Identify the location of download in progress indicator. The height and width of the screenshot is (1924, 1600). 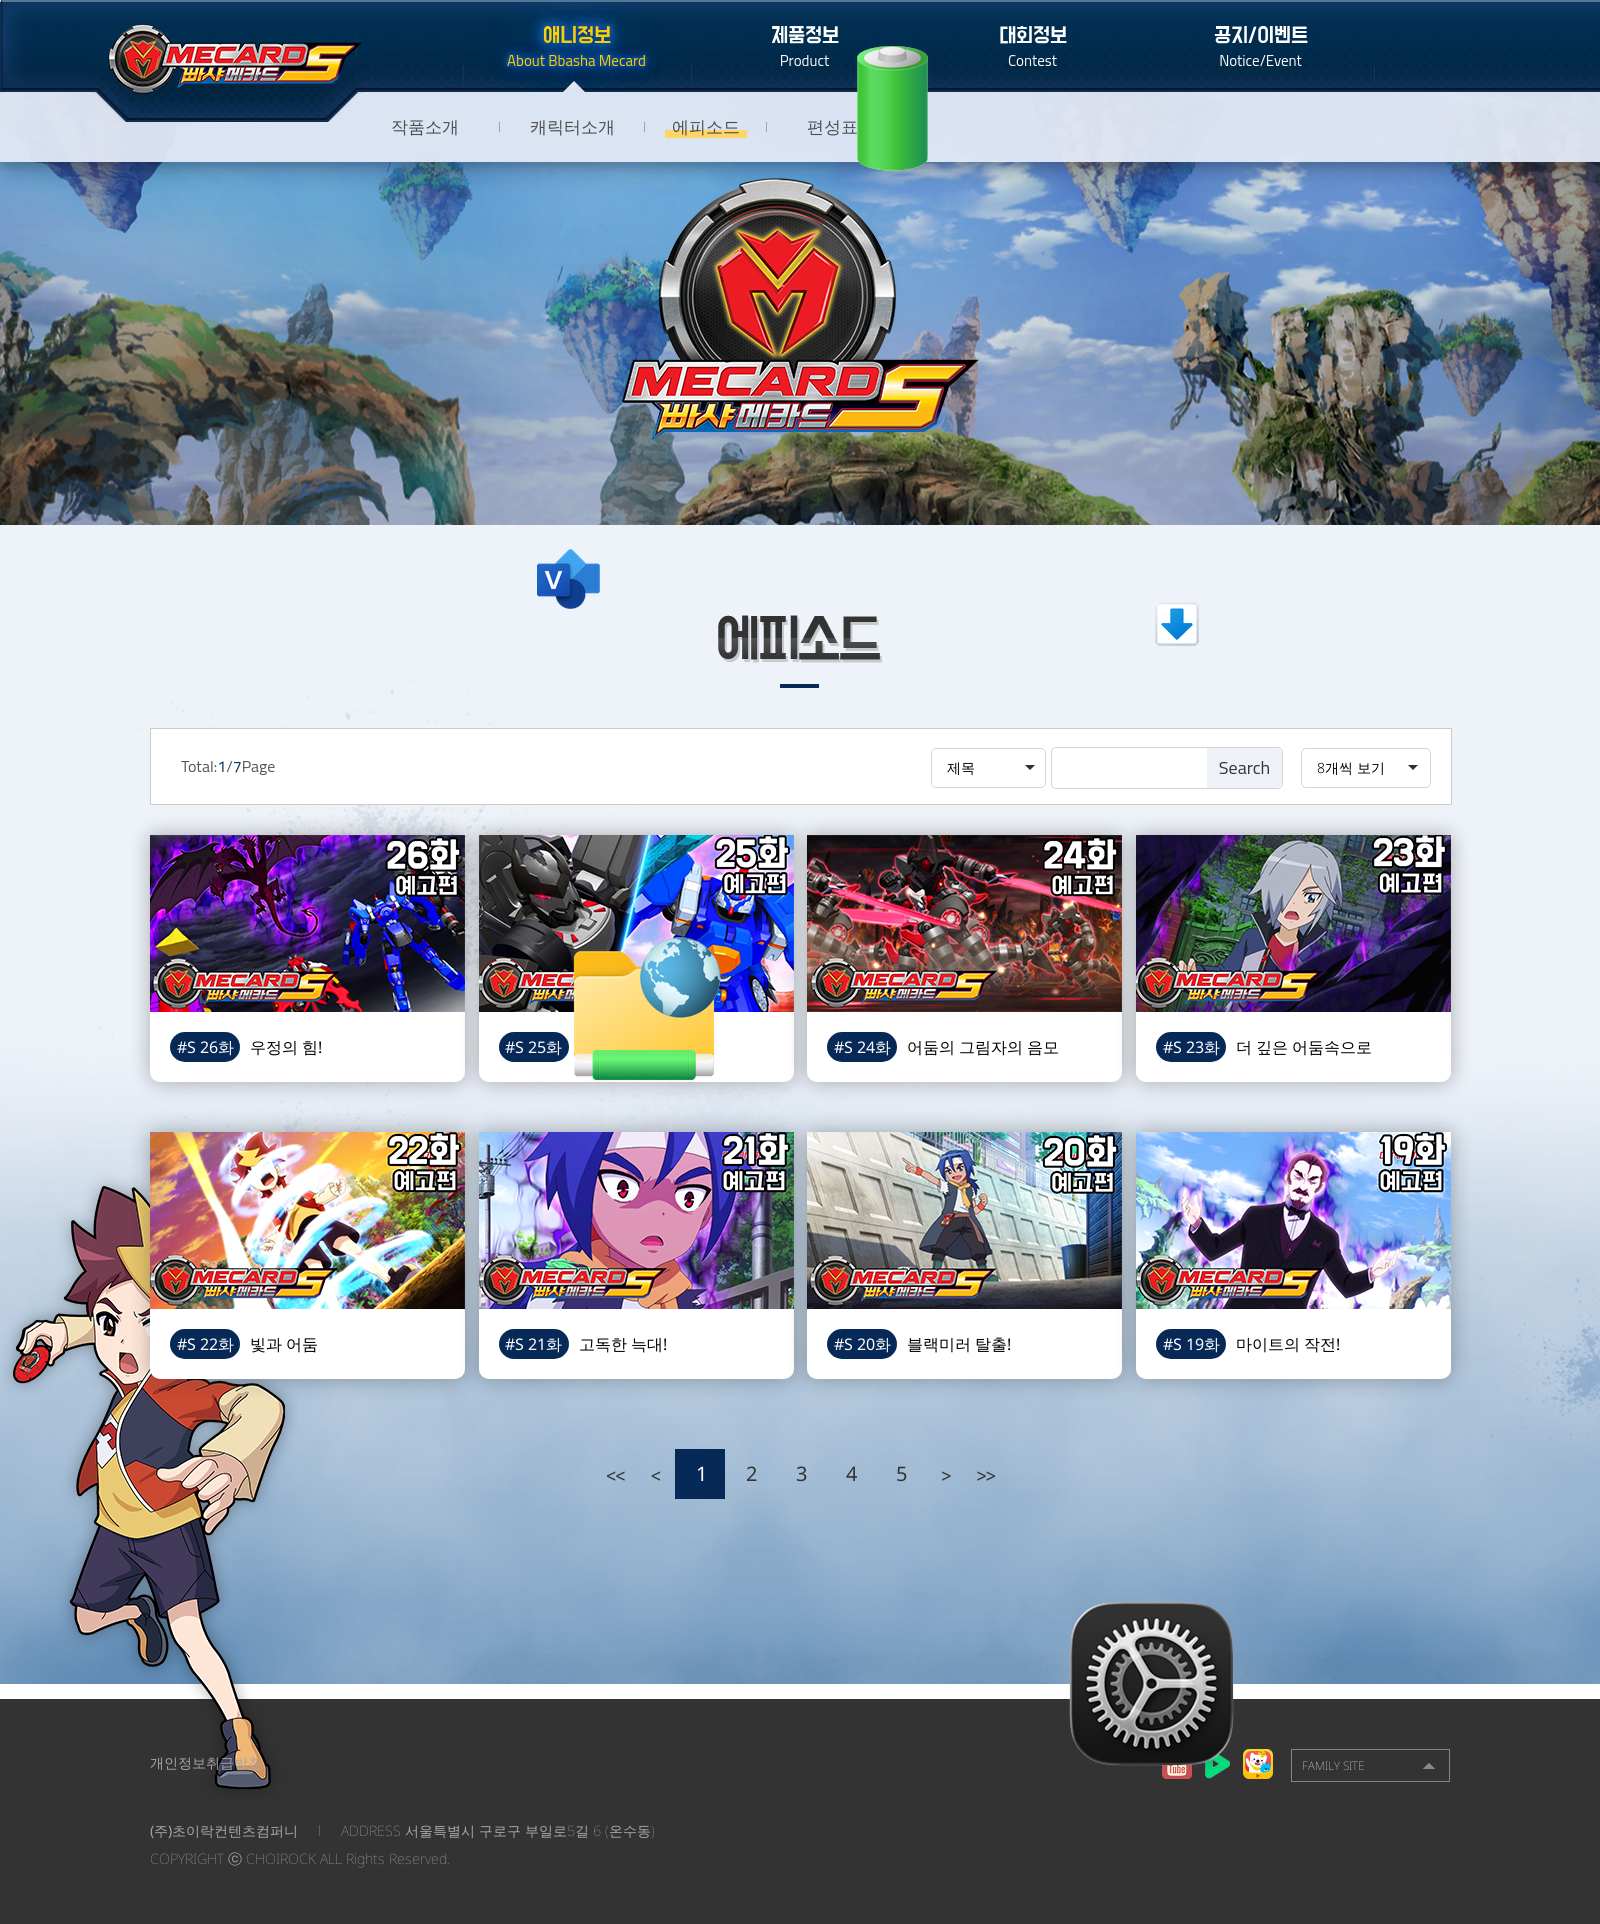
(1142, 589).